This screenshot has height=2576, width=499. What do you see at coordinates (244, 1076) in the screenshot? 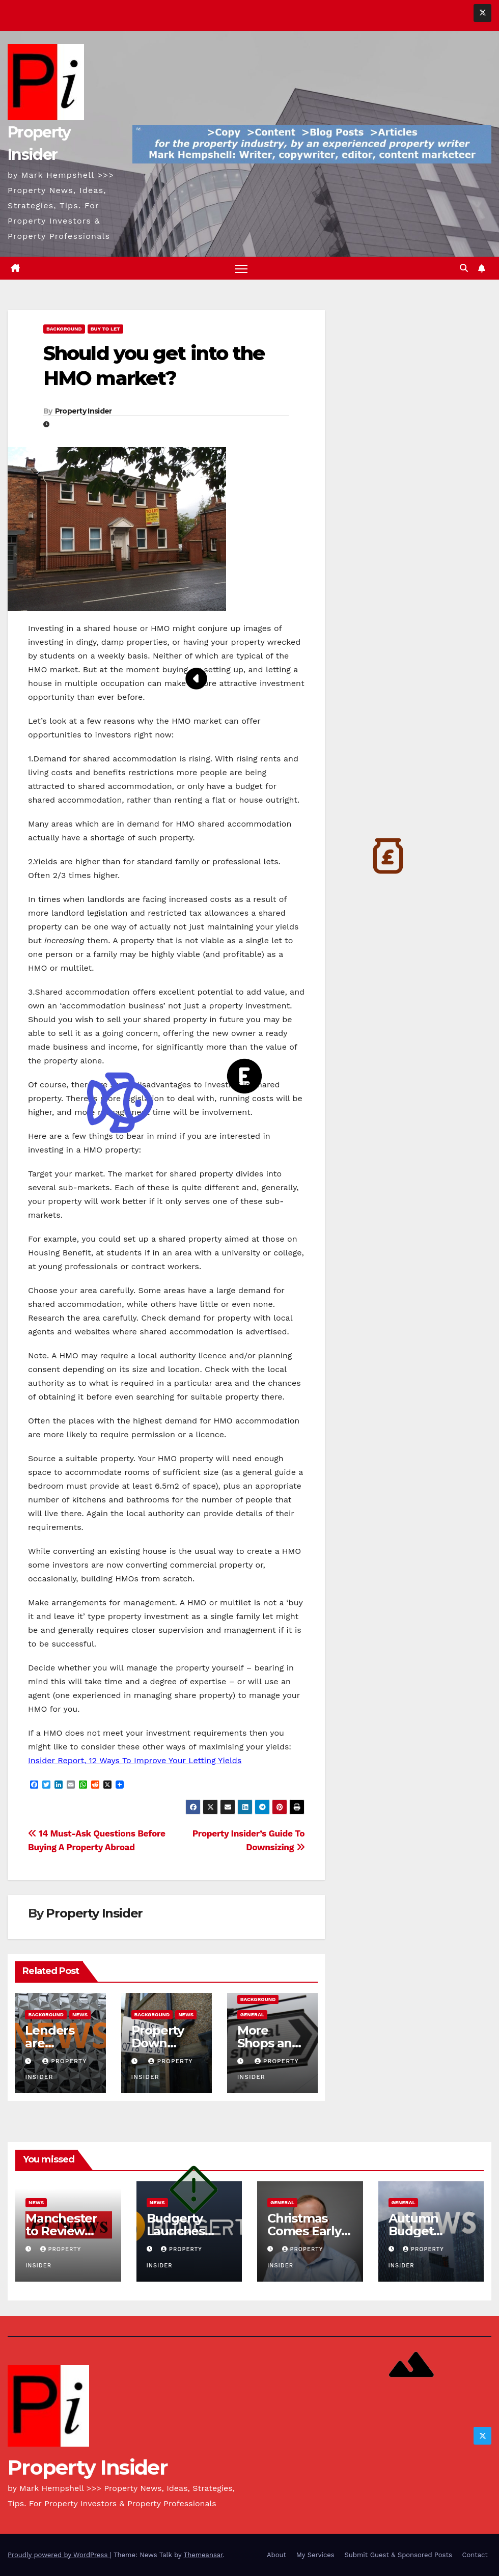
I see `indicates an "E" rating or category` at bounding box center [244, 1076].